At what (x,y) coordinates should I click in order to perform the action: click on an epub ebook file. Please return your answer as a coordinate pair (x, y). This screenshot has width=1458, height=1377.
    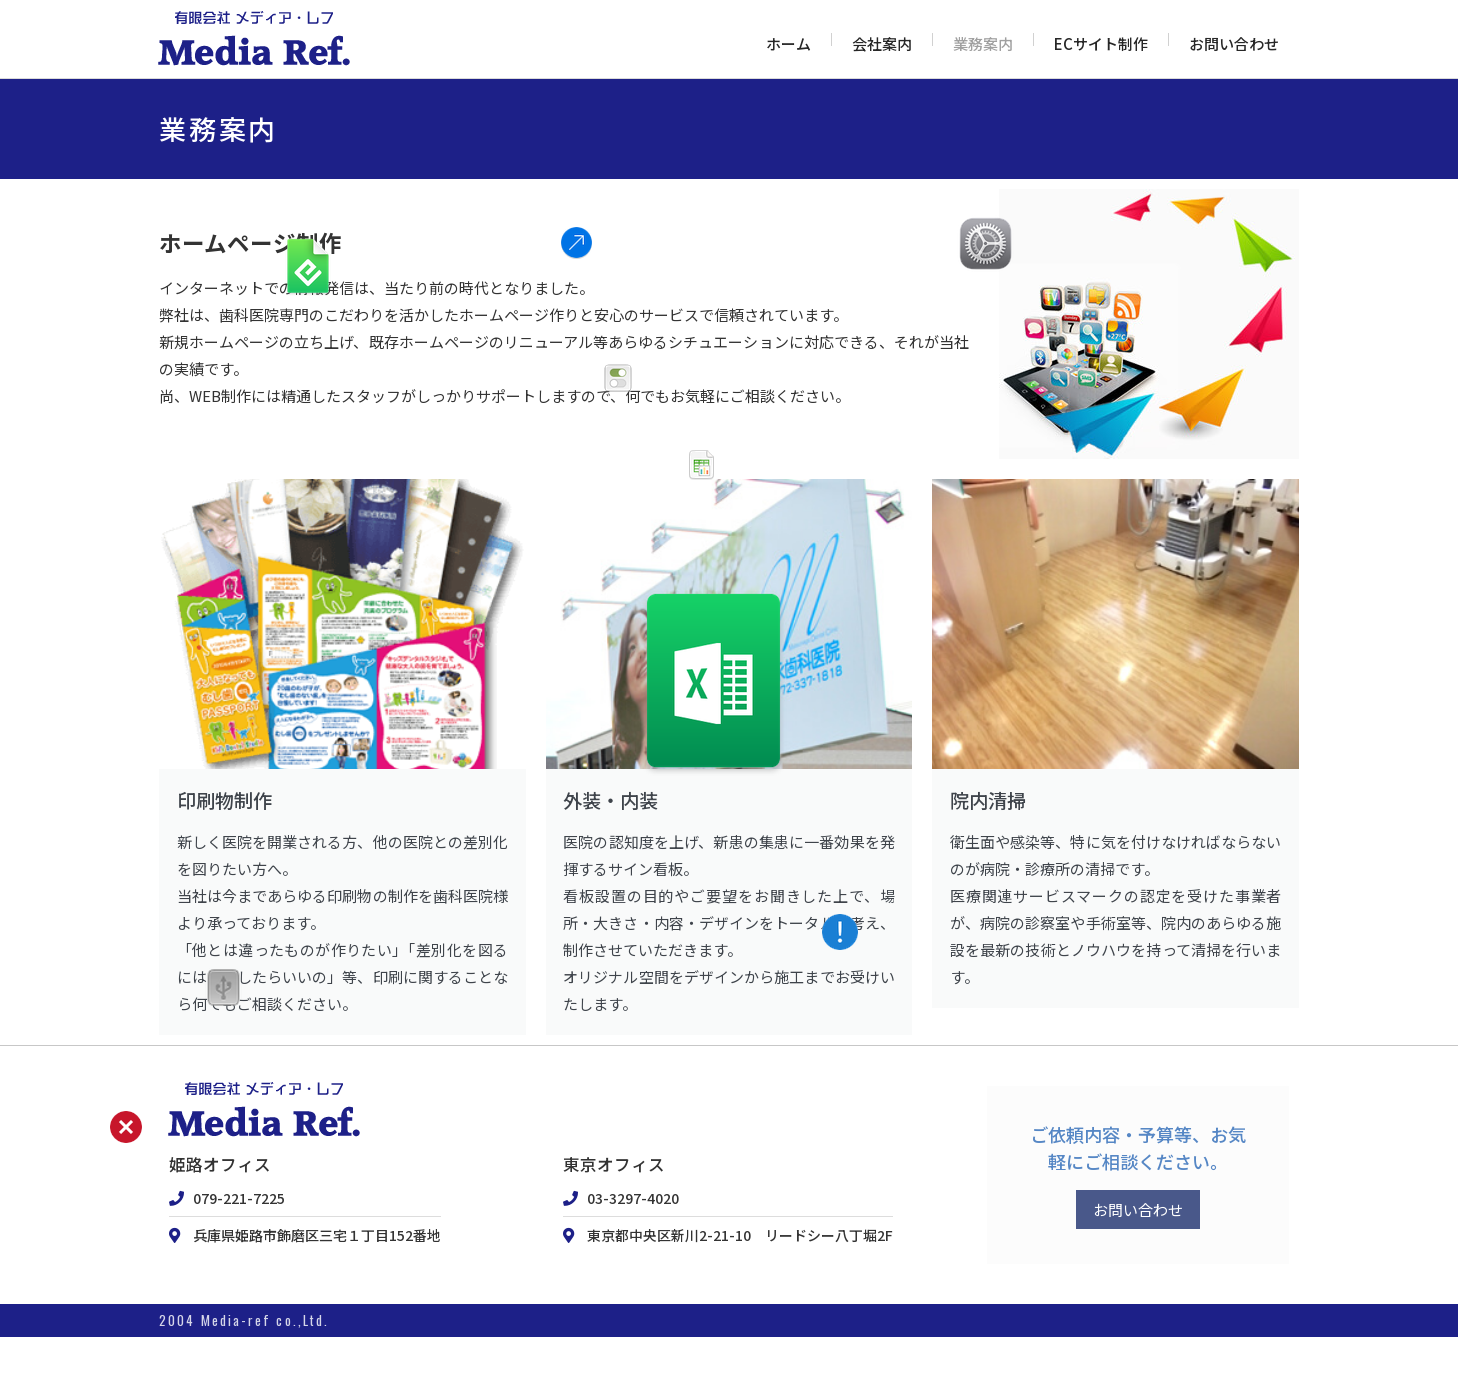
    Looking at the image, I should click on (308, 267).